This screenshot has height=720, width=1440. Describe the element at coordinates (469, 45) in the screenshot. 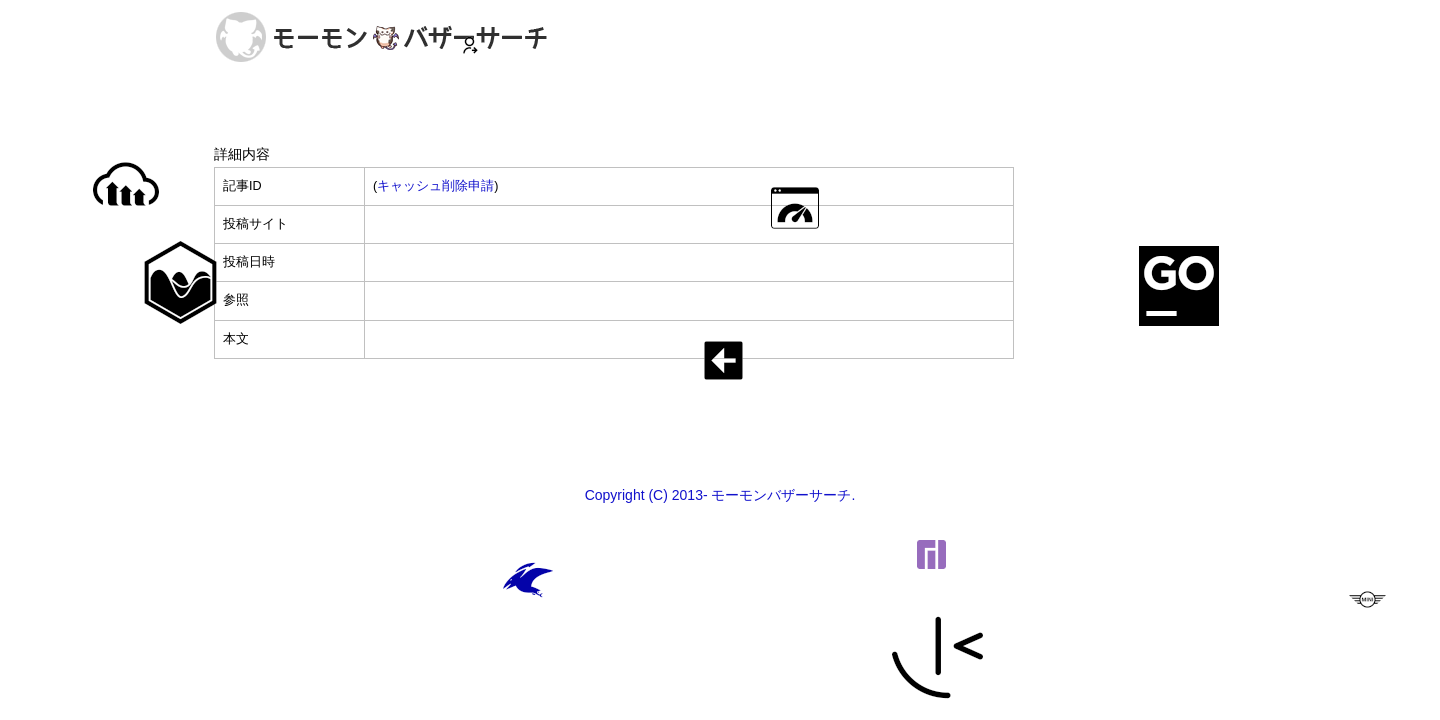

I see `share a user profile with others` at that location.